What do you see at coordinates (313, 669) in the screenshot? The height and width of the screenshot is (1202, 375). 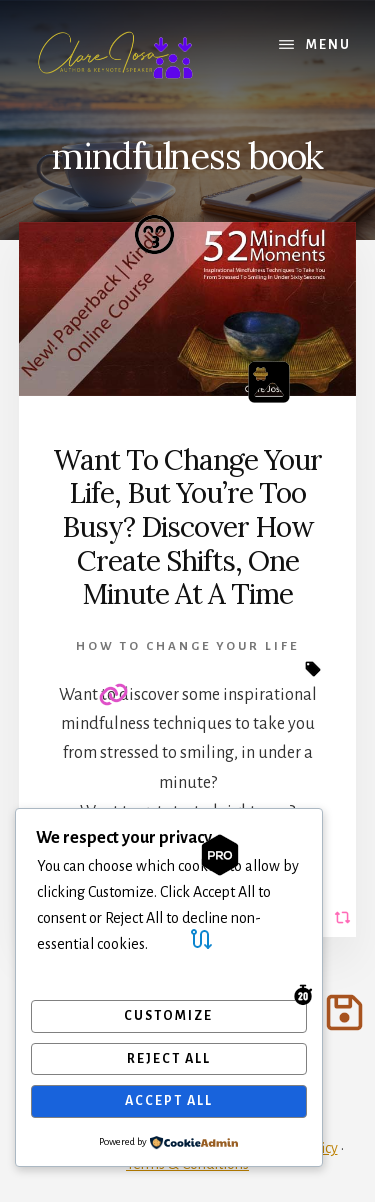 I see `add or view tags for an item` at bounding box center [313, 669].